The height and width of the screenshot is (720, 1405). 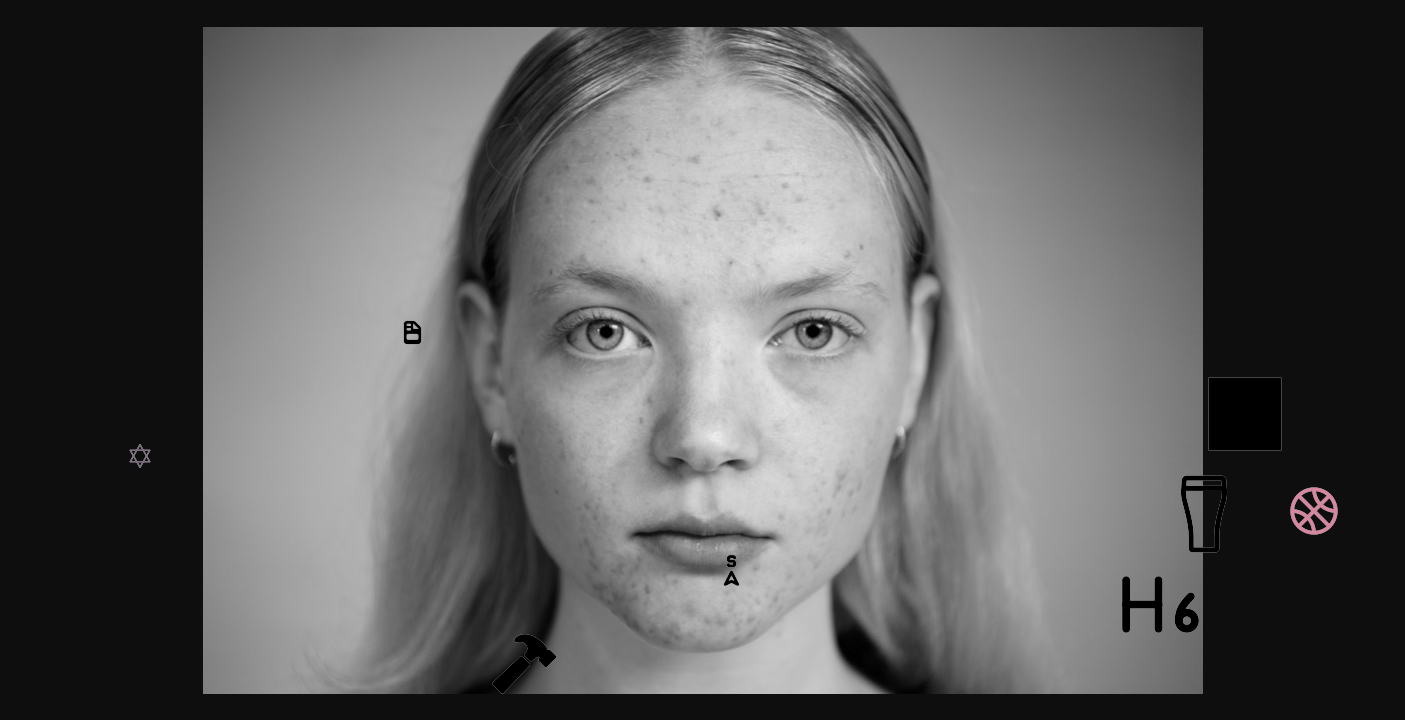 What do you see at coordinates (1204, 514) in the screenshot?
I see `view drink menu or beverage options` at bounding box center [1204, 514].